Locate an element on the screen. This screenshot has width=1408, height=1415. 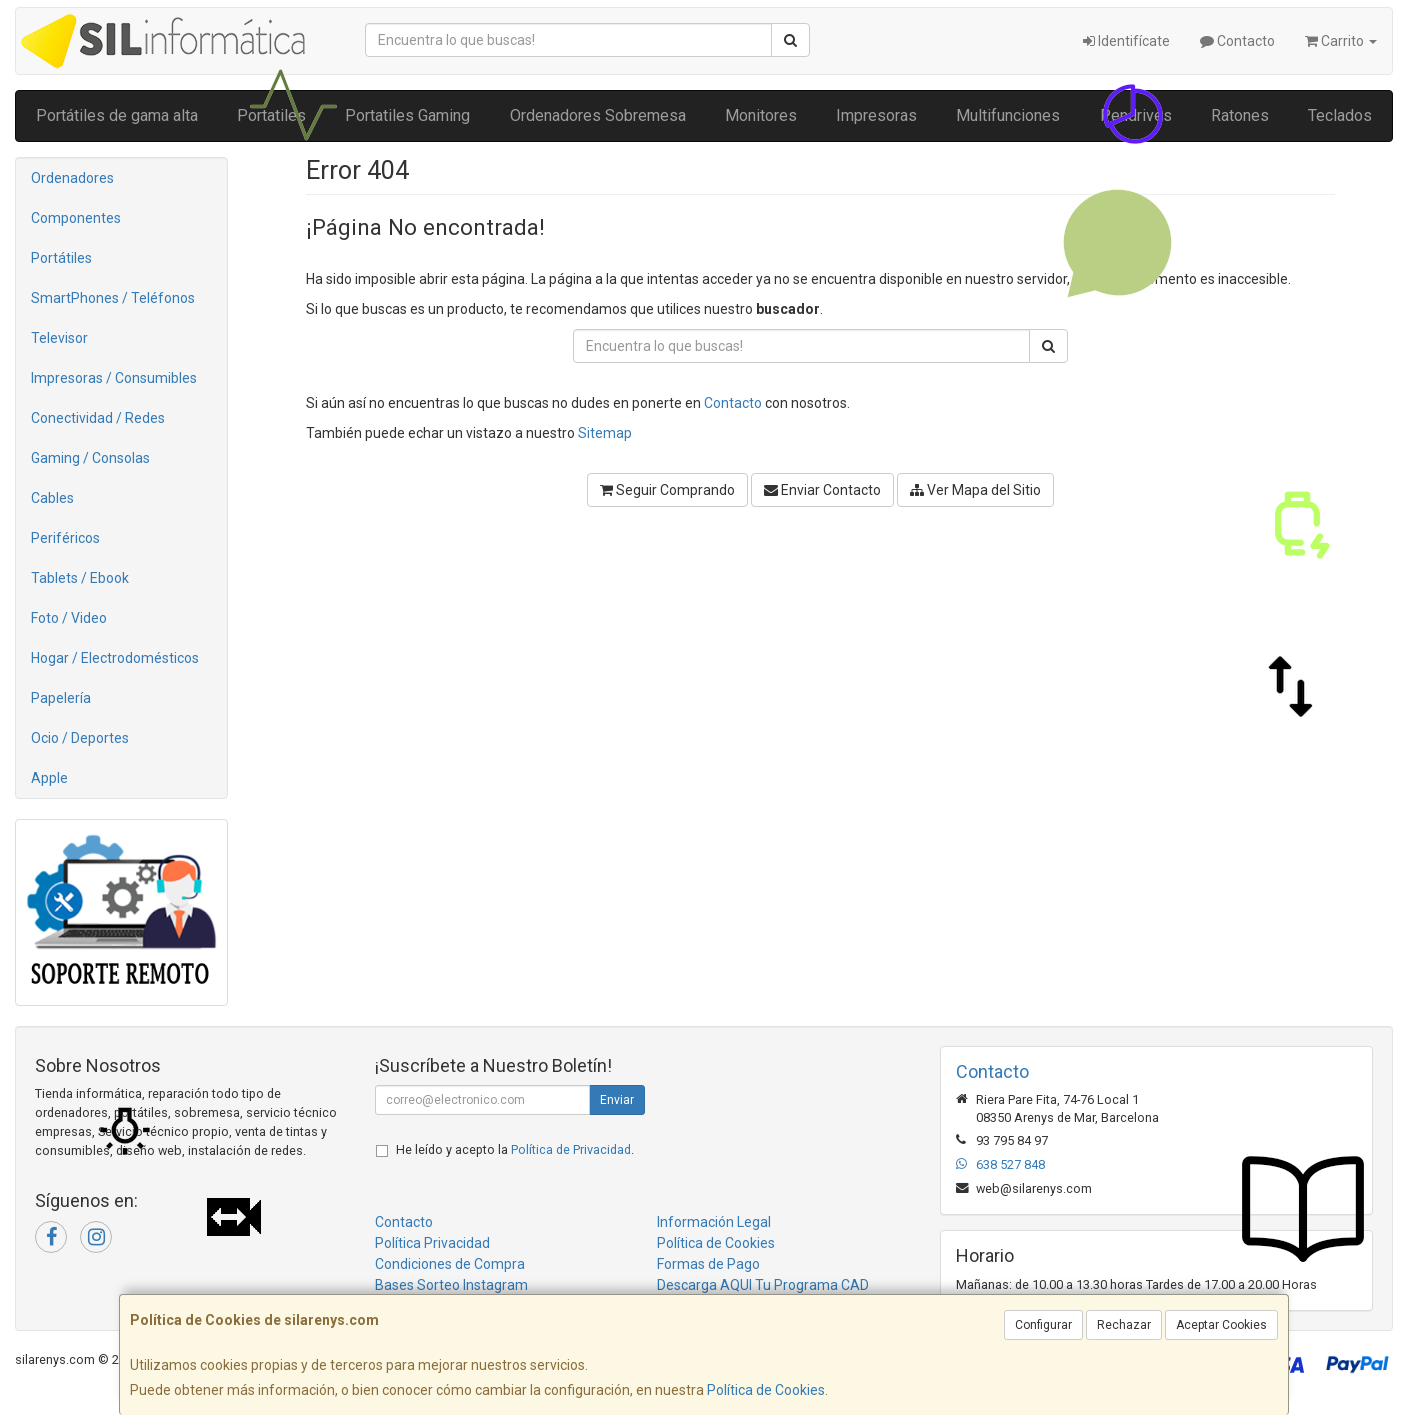
smartwatch charging status is located at coordinates (1297, 523).